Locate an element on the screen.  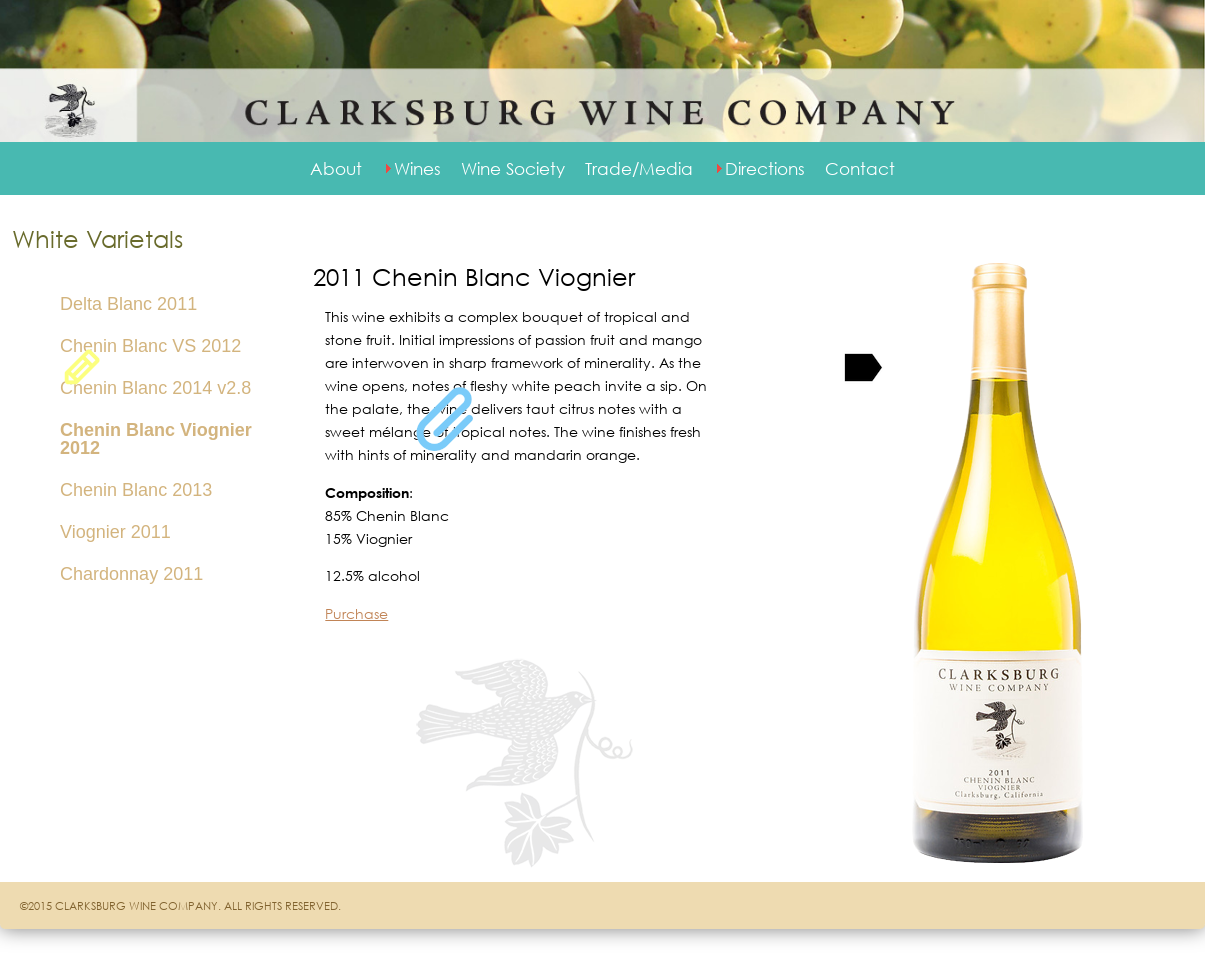
attach a file to your message is located at coordinates (446, 418).